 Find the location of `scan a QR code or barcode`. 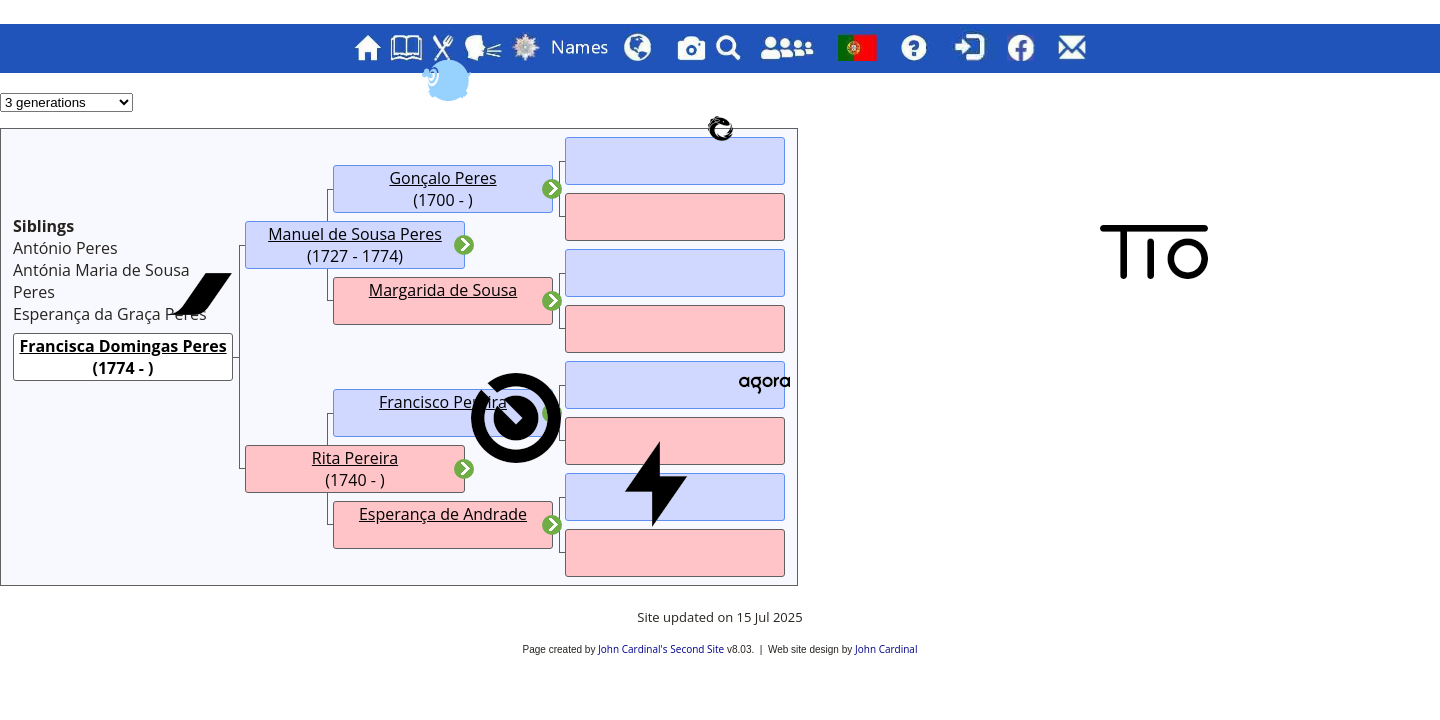

scan a QR code or barcode is located at coordinates (516, 418).